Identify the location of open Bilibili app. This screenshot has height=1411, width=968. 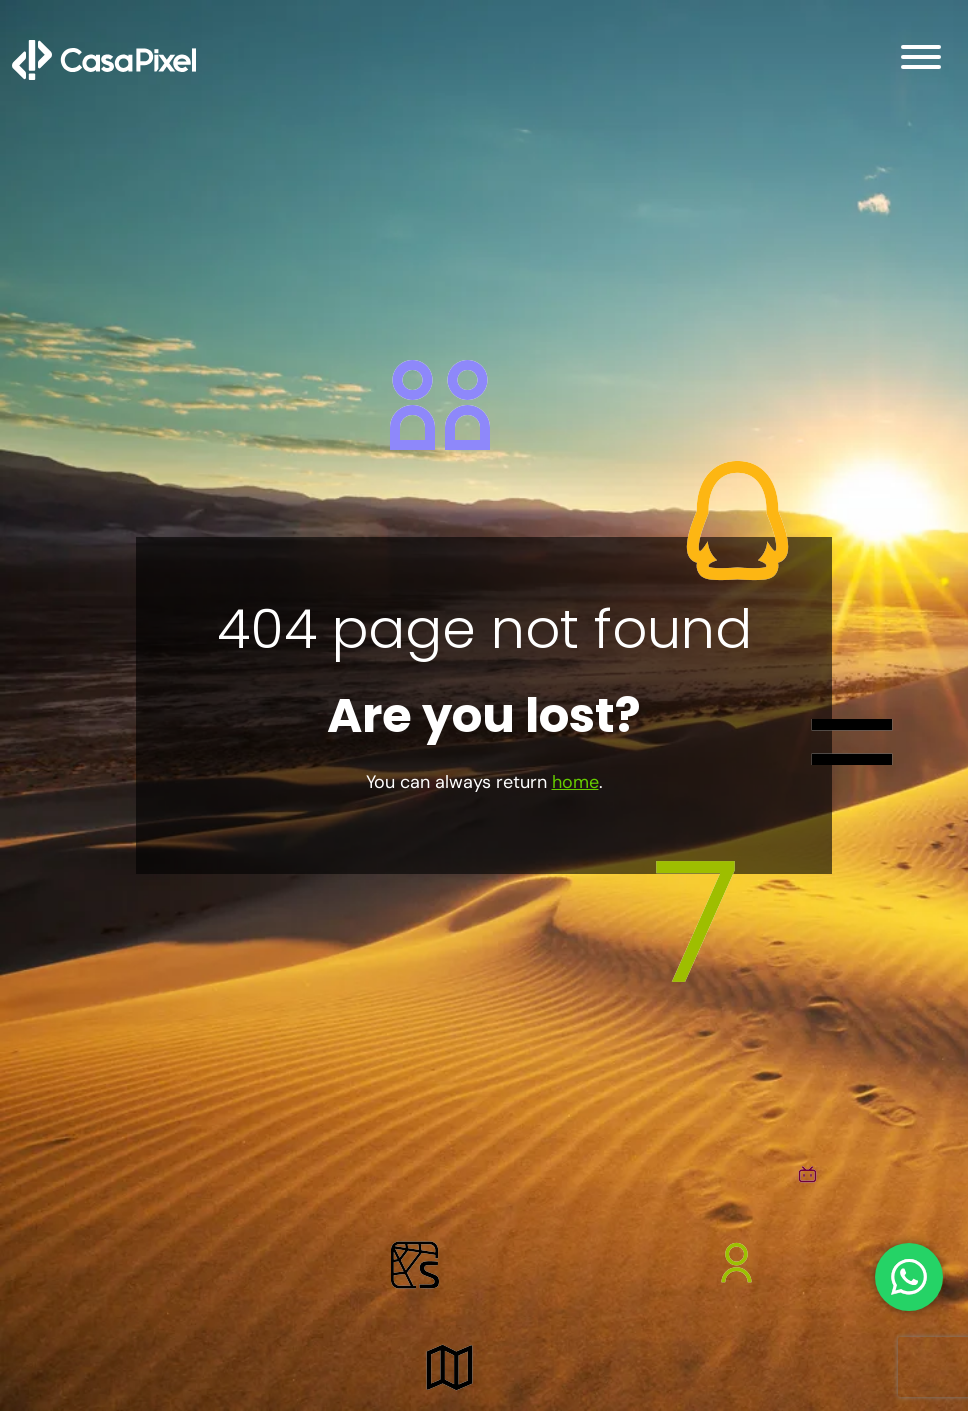
(807, 1174).